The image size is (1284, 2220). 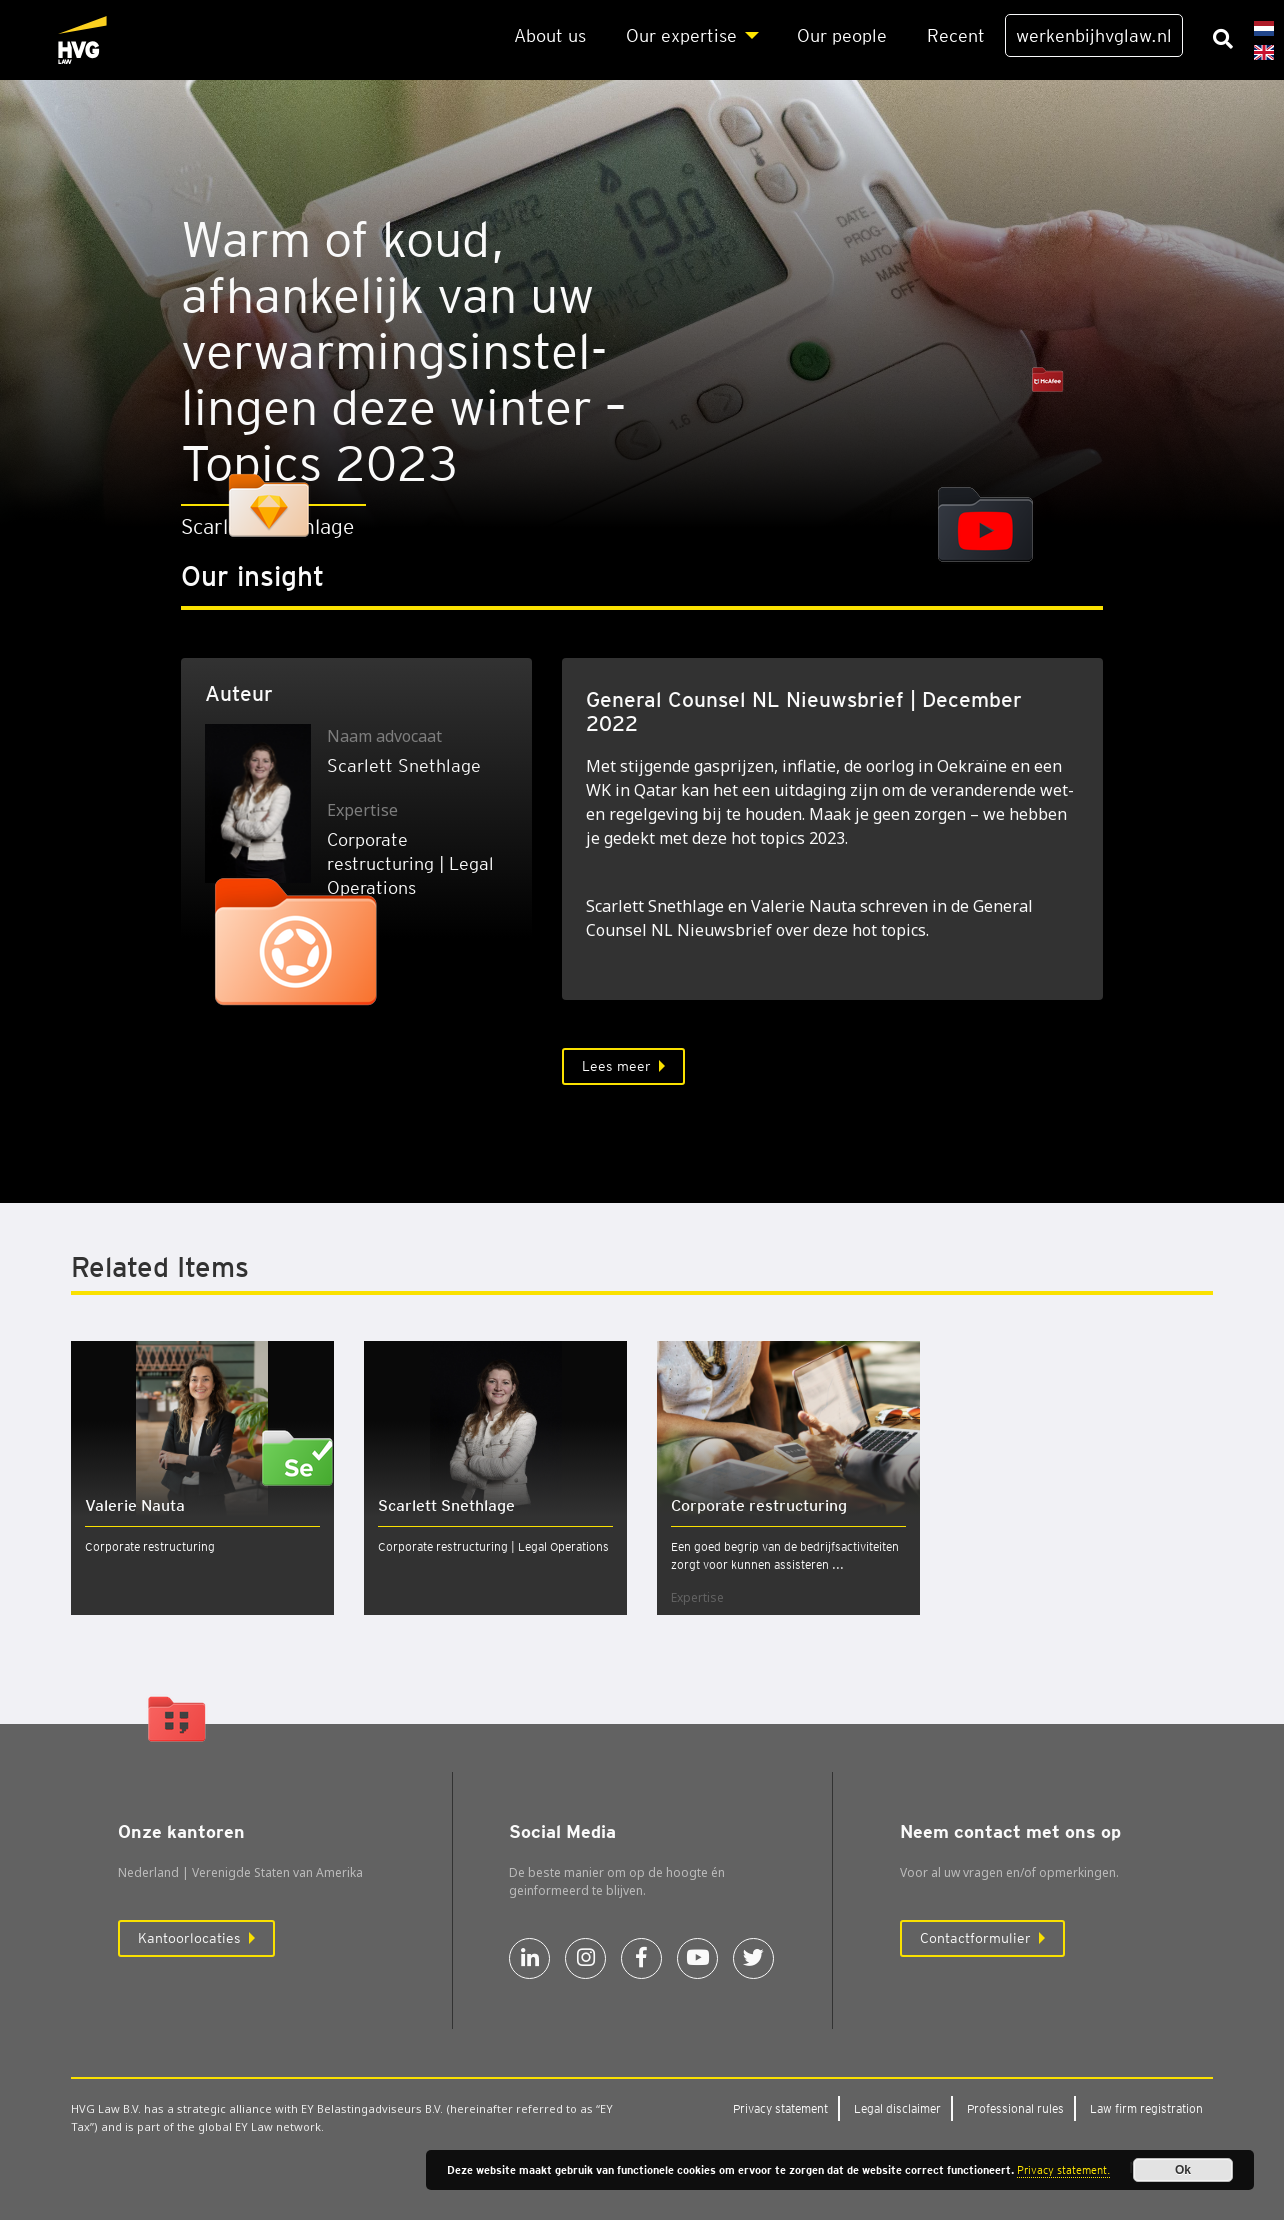 I want to click on open corona sdk project folder, so click(x=295, y=946).